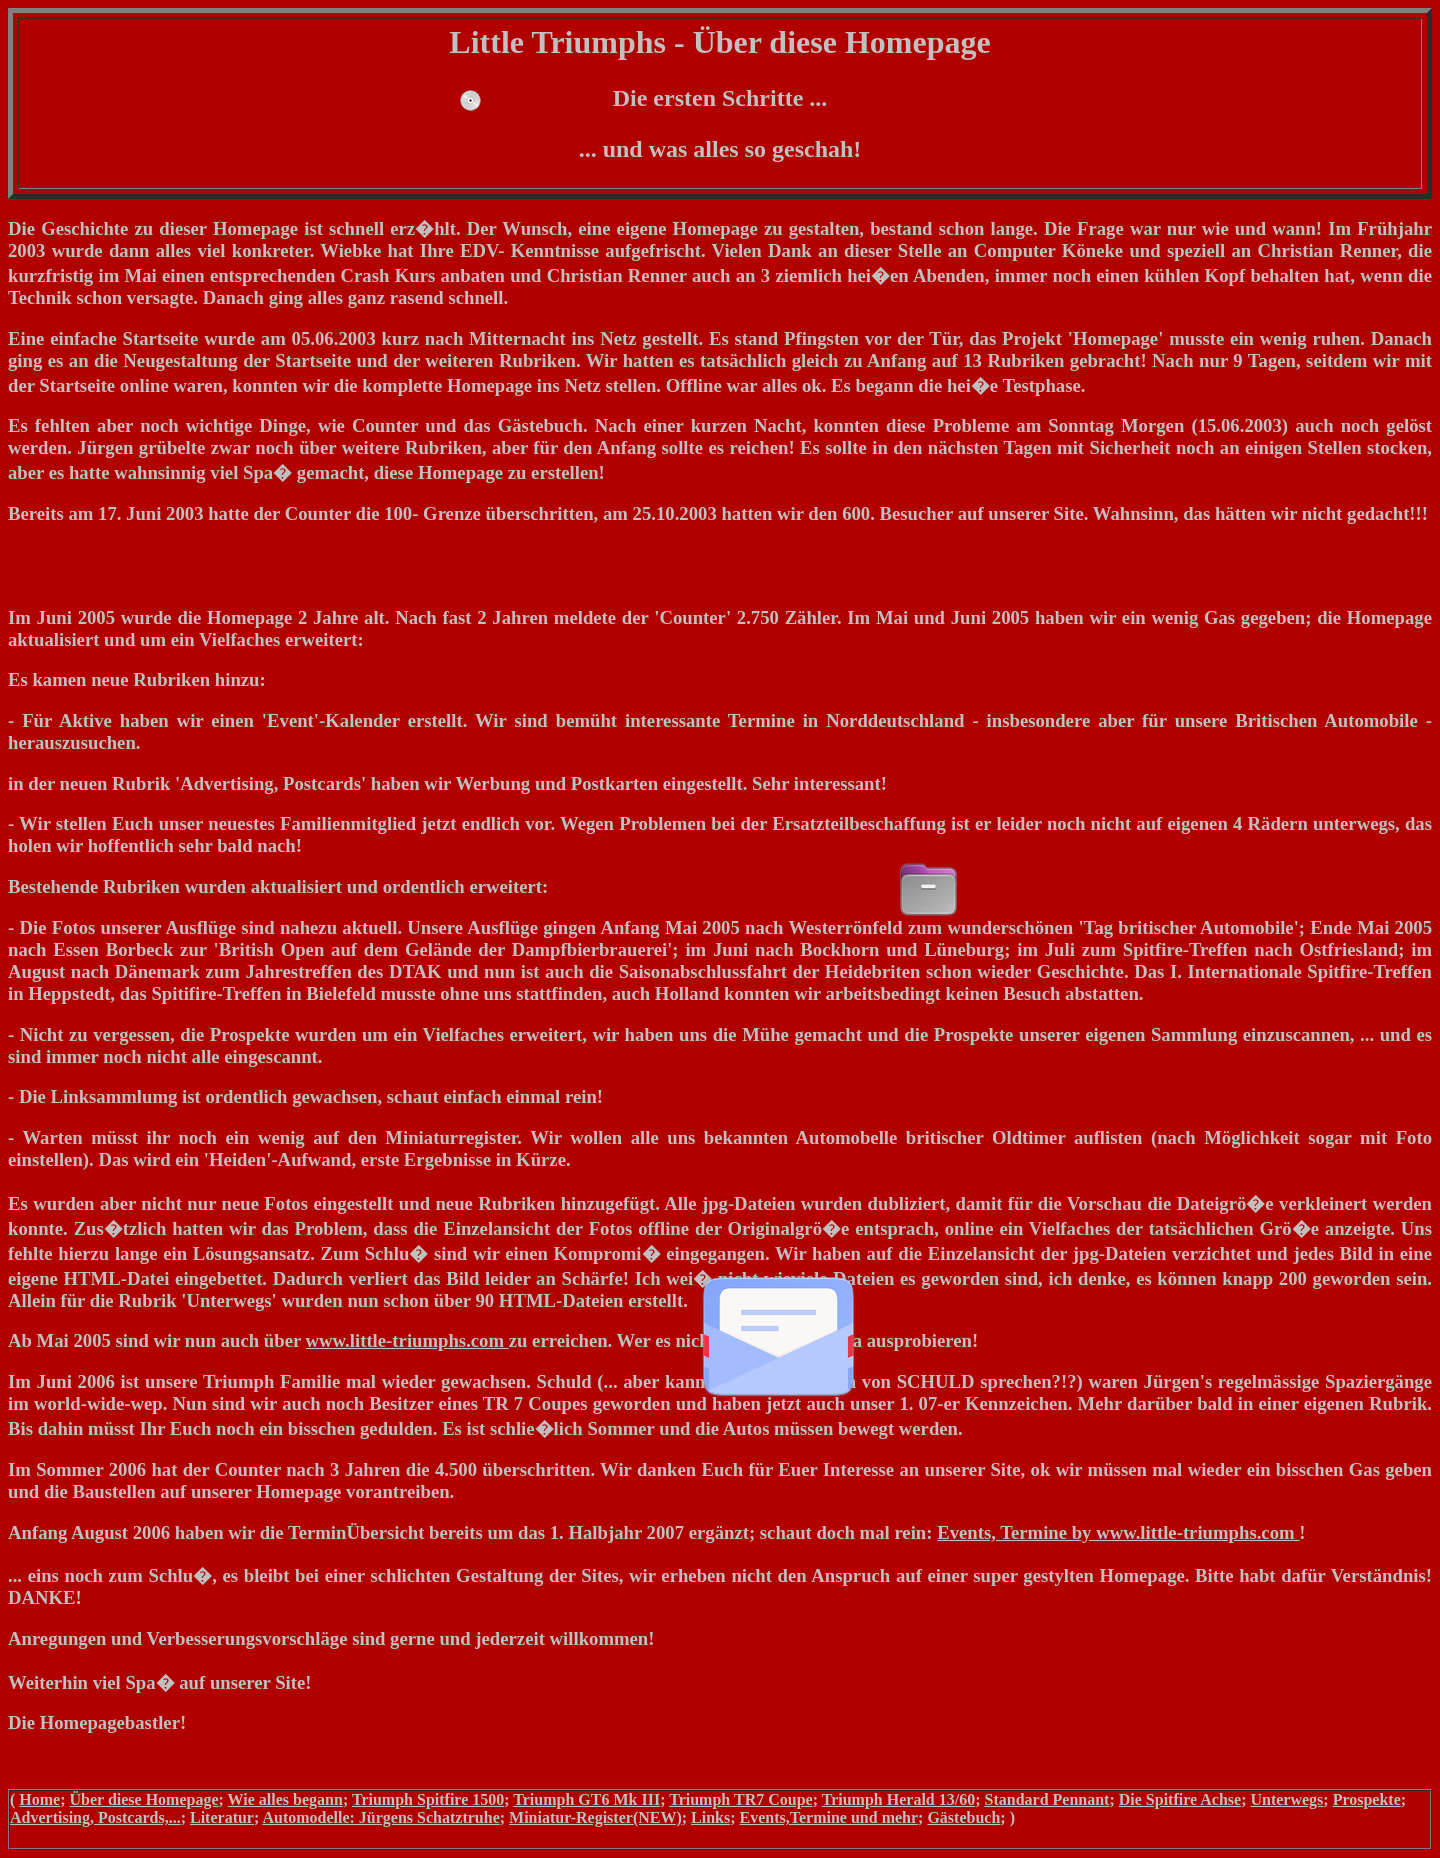  Describe the element at coordinates (928, 889) in the screenshot. I see `open the file manager application` at that location.